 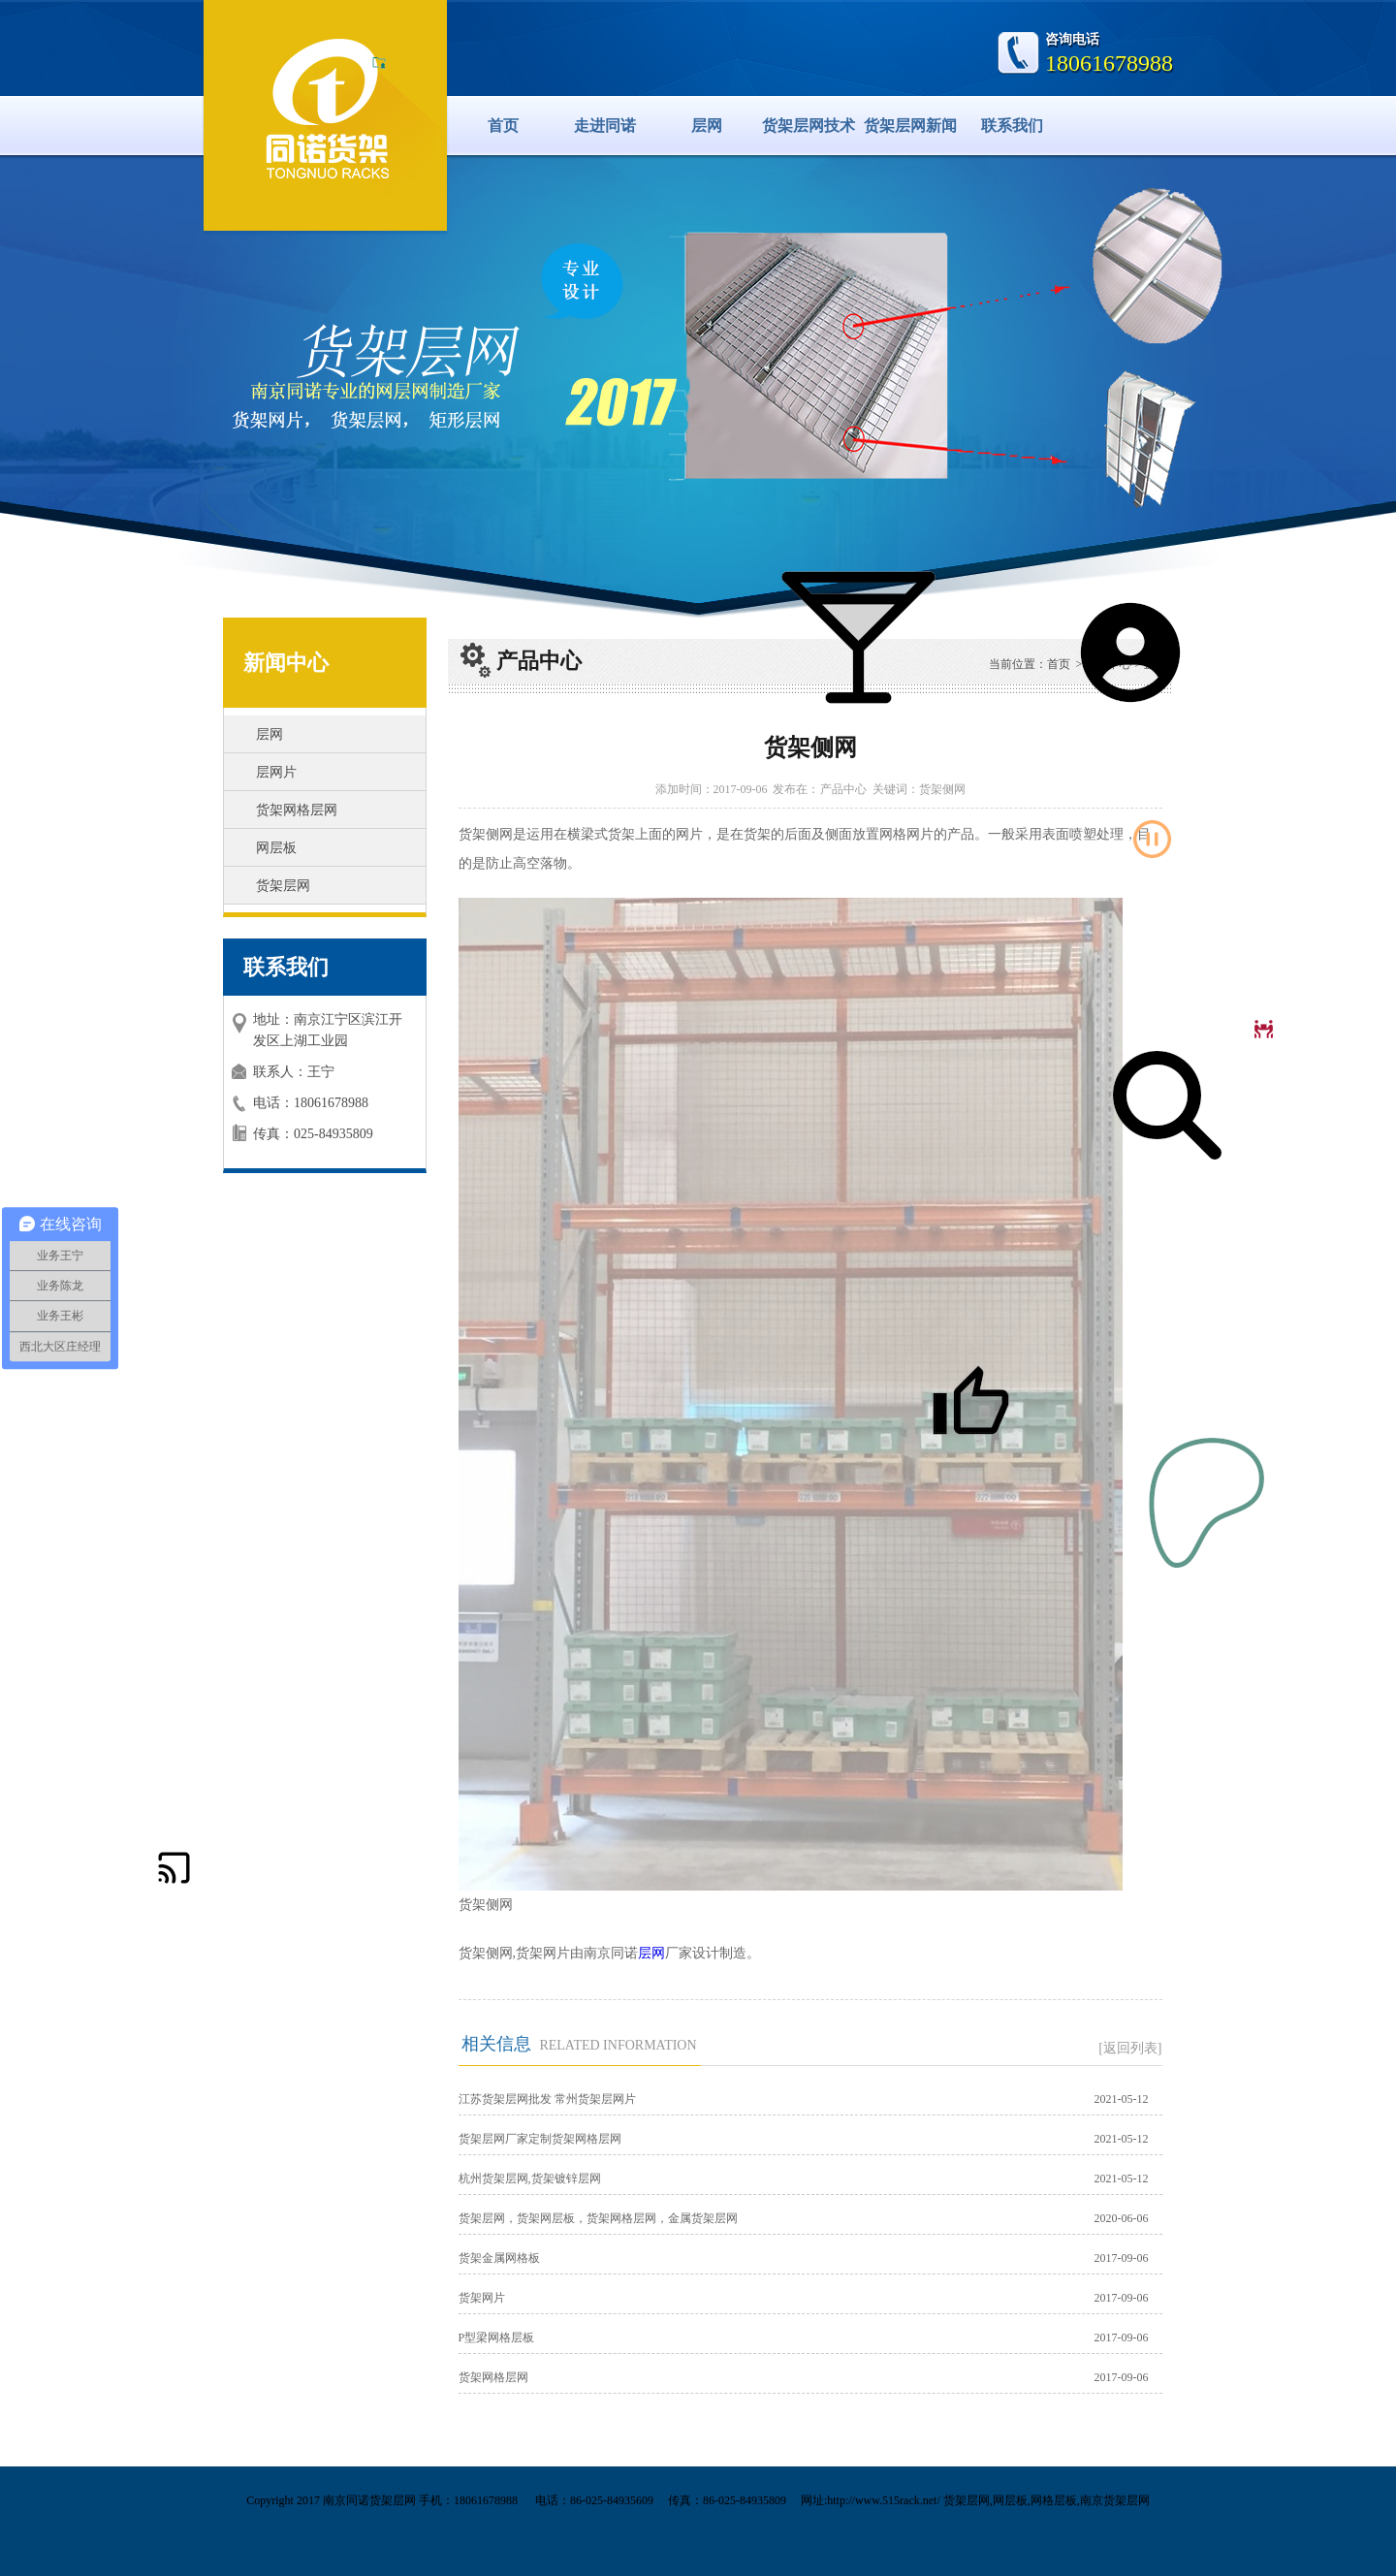 I want to click on search for content or items, so click(x=1167, y=1105).